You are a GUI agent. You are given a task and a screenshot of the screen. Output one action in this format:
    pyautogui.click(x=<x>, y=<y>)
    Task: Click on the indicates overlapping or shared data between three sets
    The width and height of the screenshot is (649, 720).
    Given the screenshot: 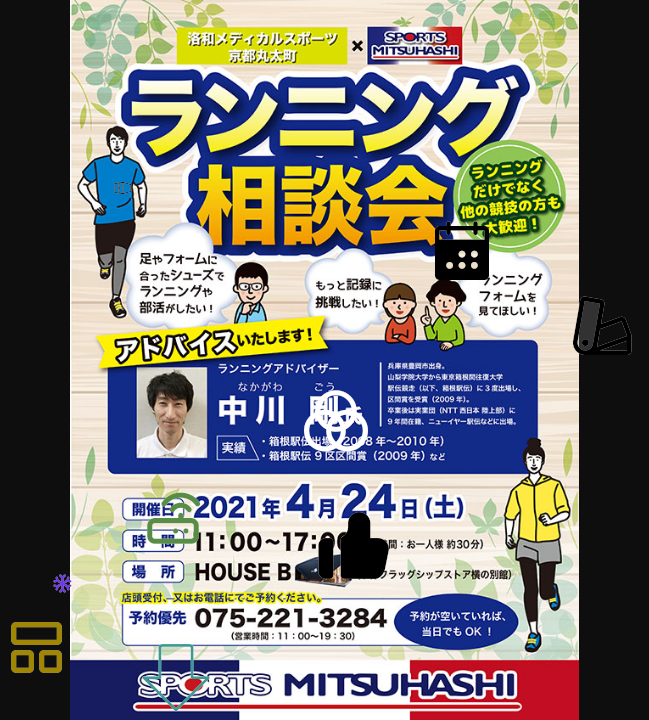 What is the action you would take?
    pyautogui.click(x=336, y=422)
    